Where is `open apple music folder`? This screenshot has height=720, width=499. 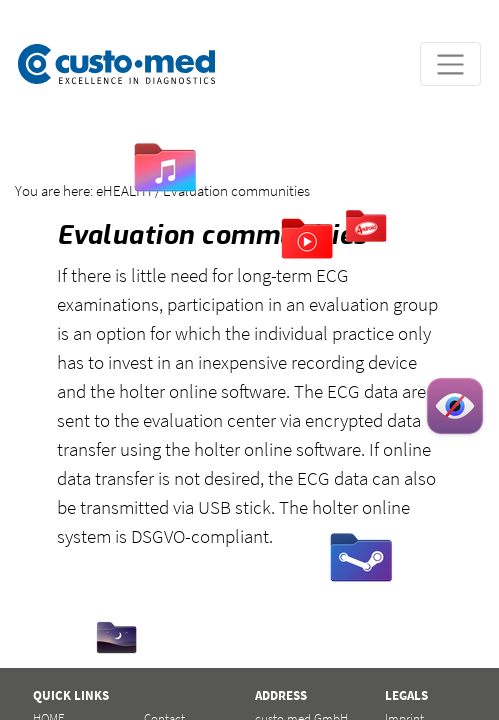
open apple music folder is located at coordinates (165, 169).